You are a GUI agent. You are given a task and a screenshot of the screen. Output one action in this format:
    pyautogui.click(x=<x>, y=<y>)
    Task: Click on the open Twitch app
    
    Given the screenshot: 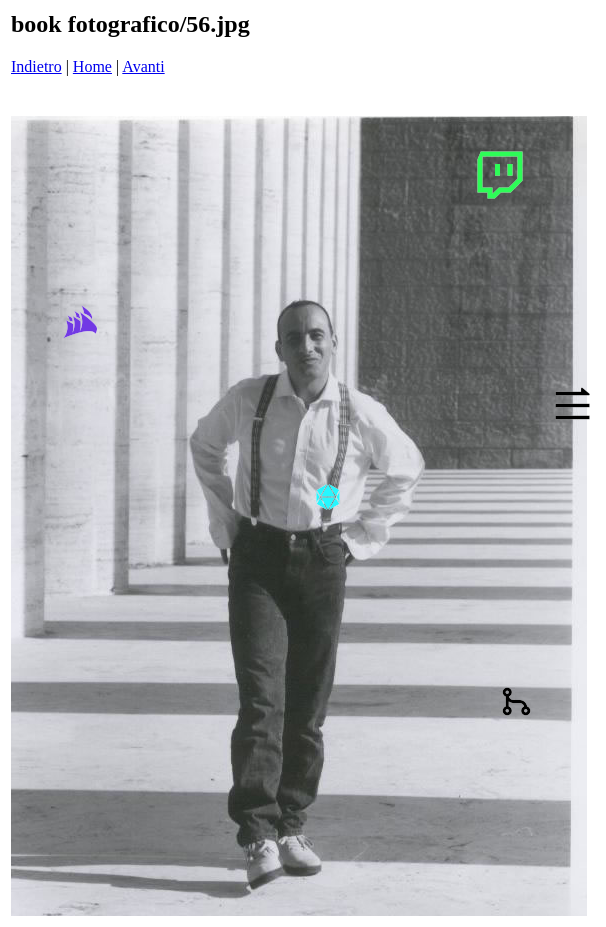 What is the action you would take?
    pyautogui.click(x=500, y=174)
    